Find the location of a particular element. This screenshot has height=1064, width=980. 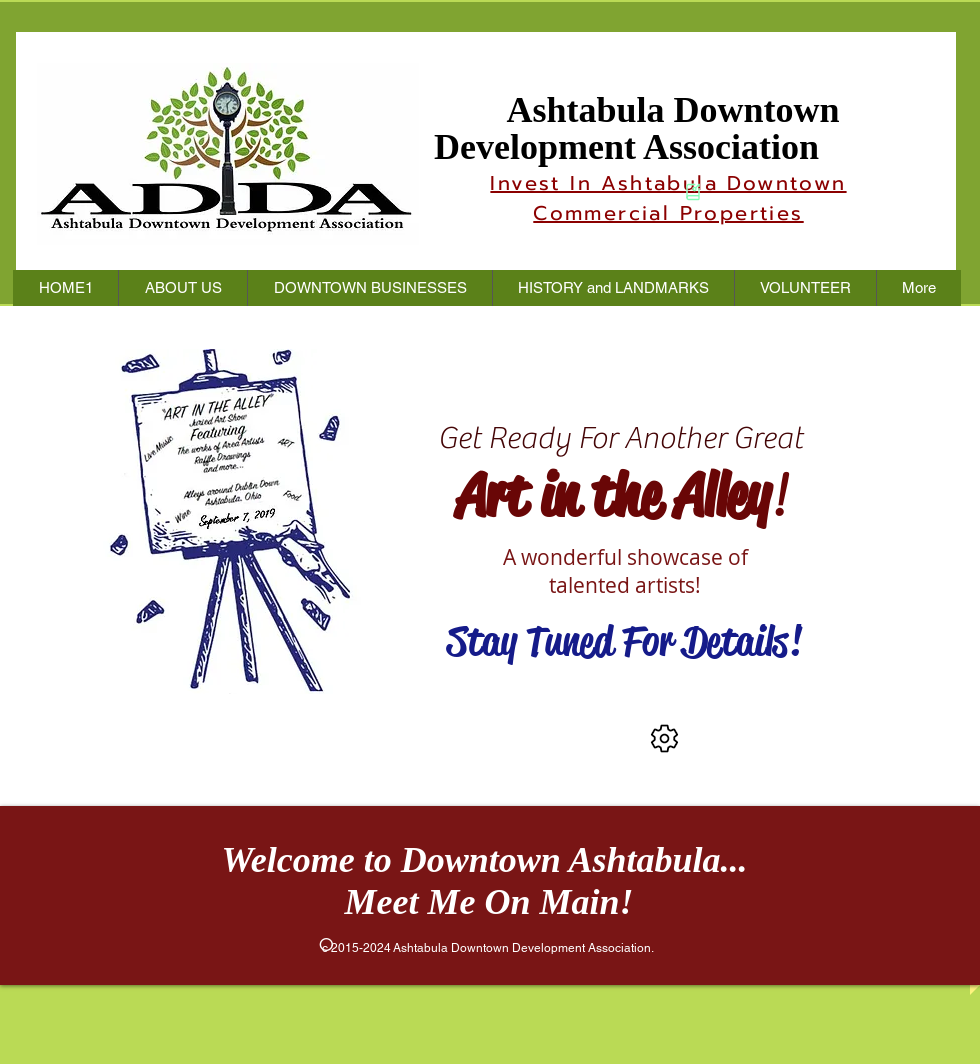

access app settings is located at coordinates (664, 738).